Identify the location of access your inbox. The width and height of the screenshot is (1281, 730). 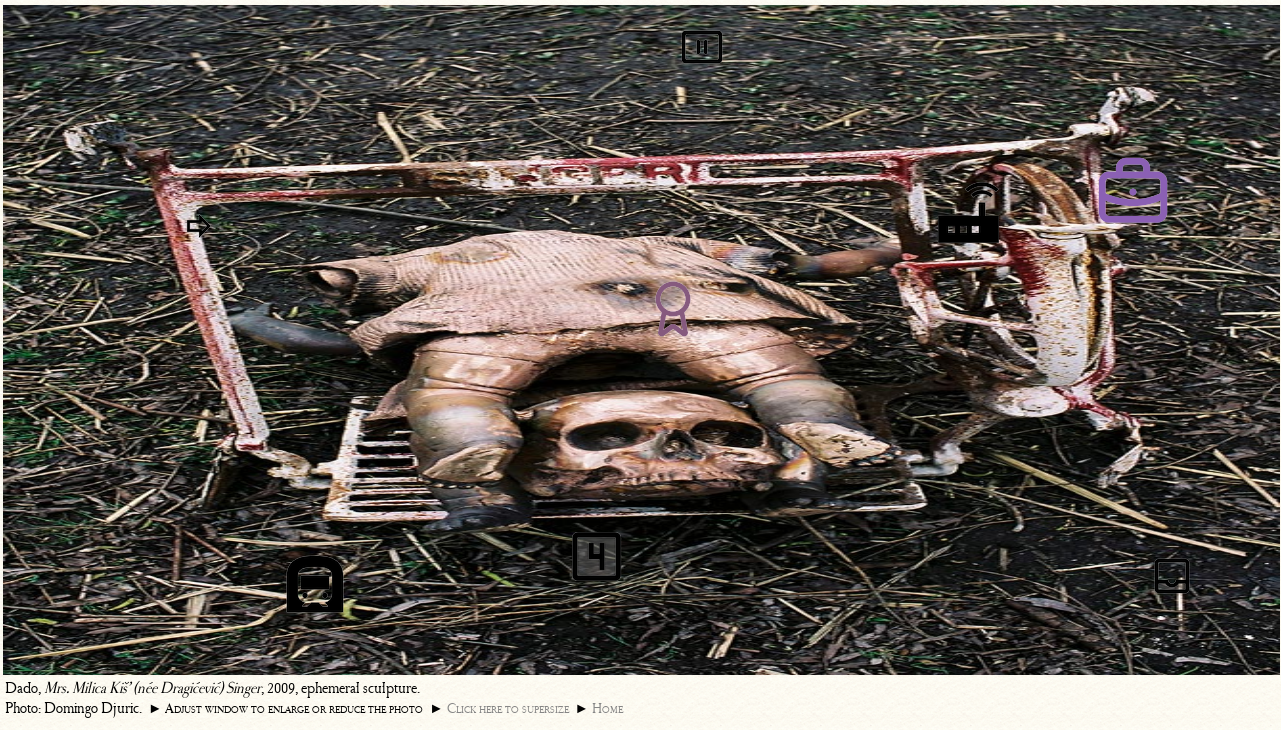
(1172, 576).